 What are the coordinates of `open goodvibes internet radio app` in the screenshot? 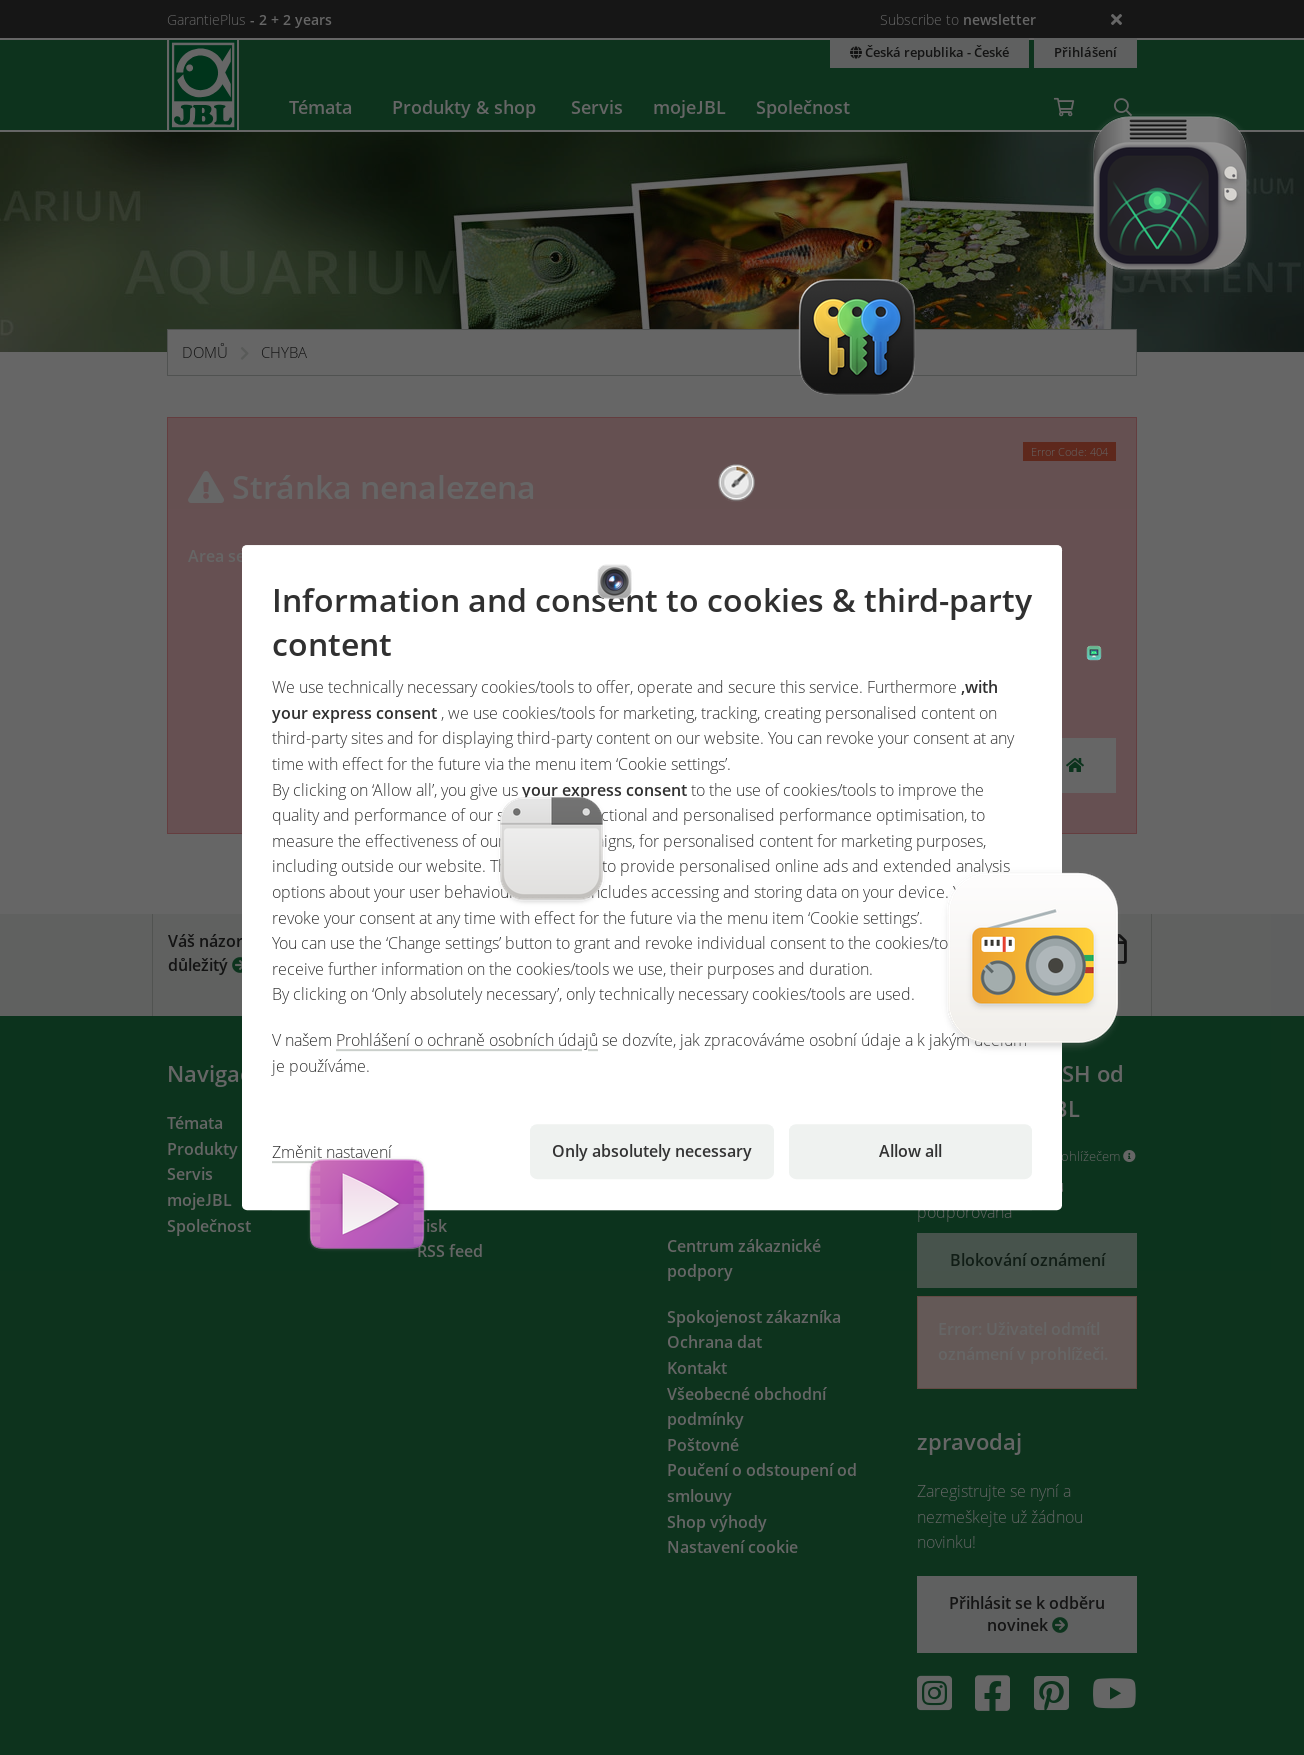 It's located at (1033, 958).